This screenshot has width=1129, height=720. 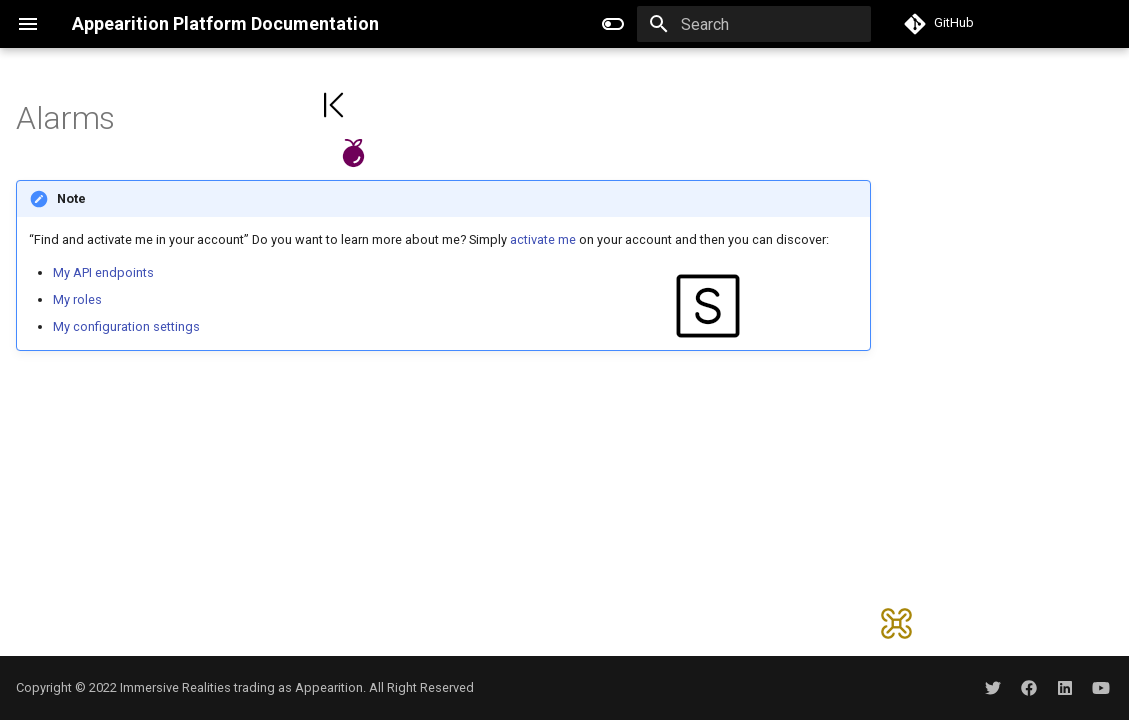 I want to click on go to the beginning or first item, so click(x=333, y=105).